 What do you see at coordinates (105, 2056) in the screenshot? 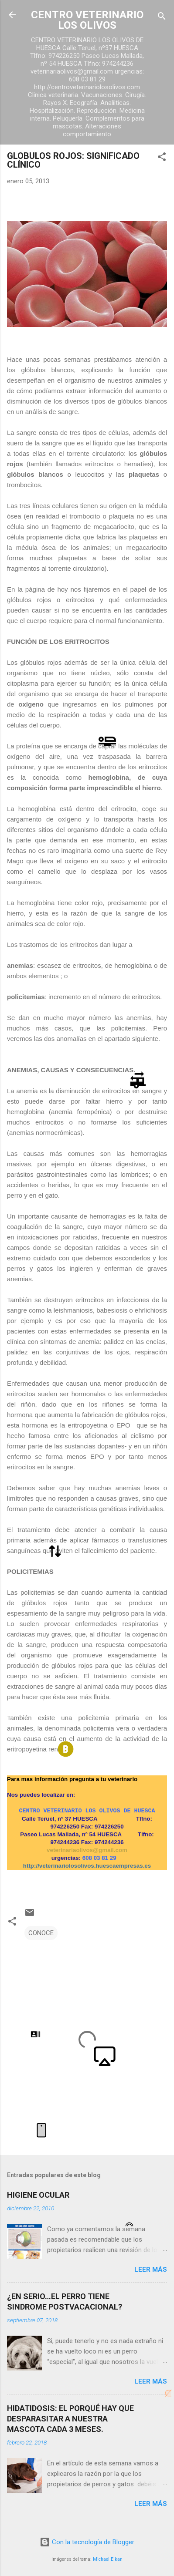
I see `stream content to an external display` at bounding box center [105, 2056].